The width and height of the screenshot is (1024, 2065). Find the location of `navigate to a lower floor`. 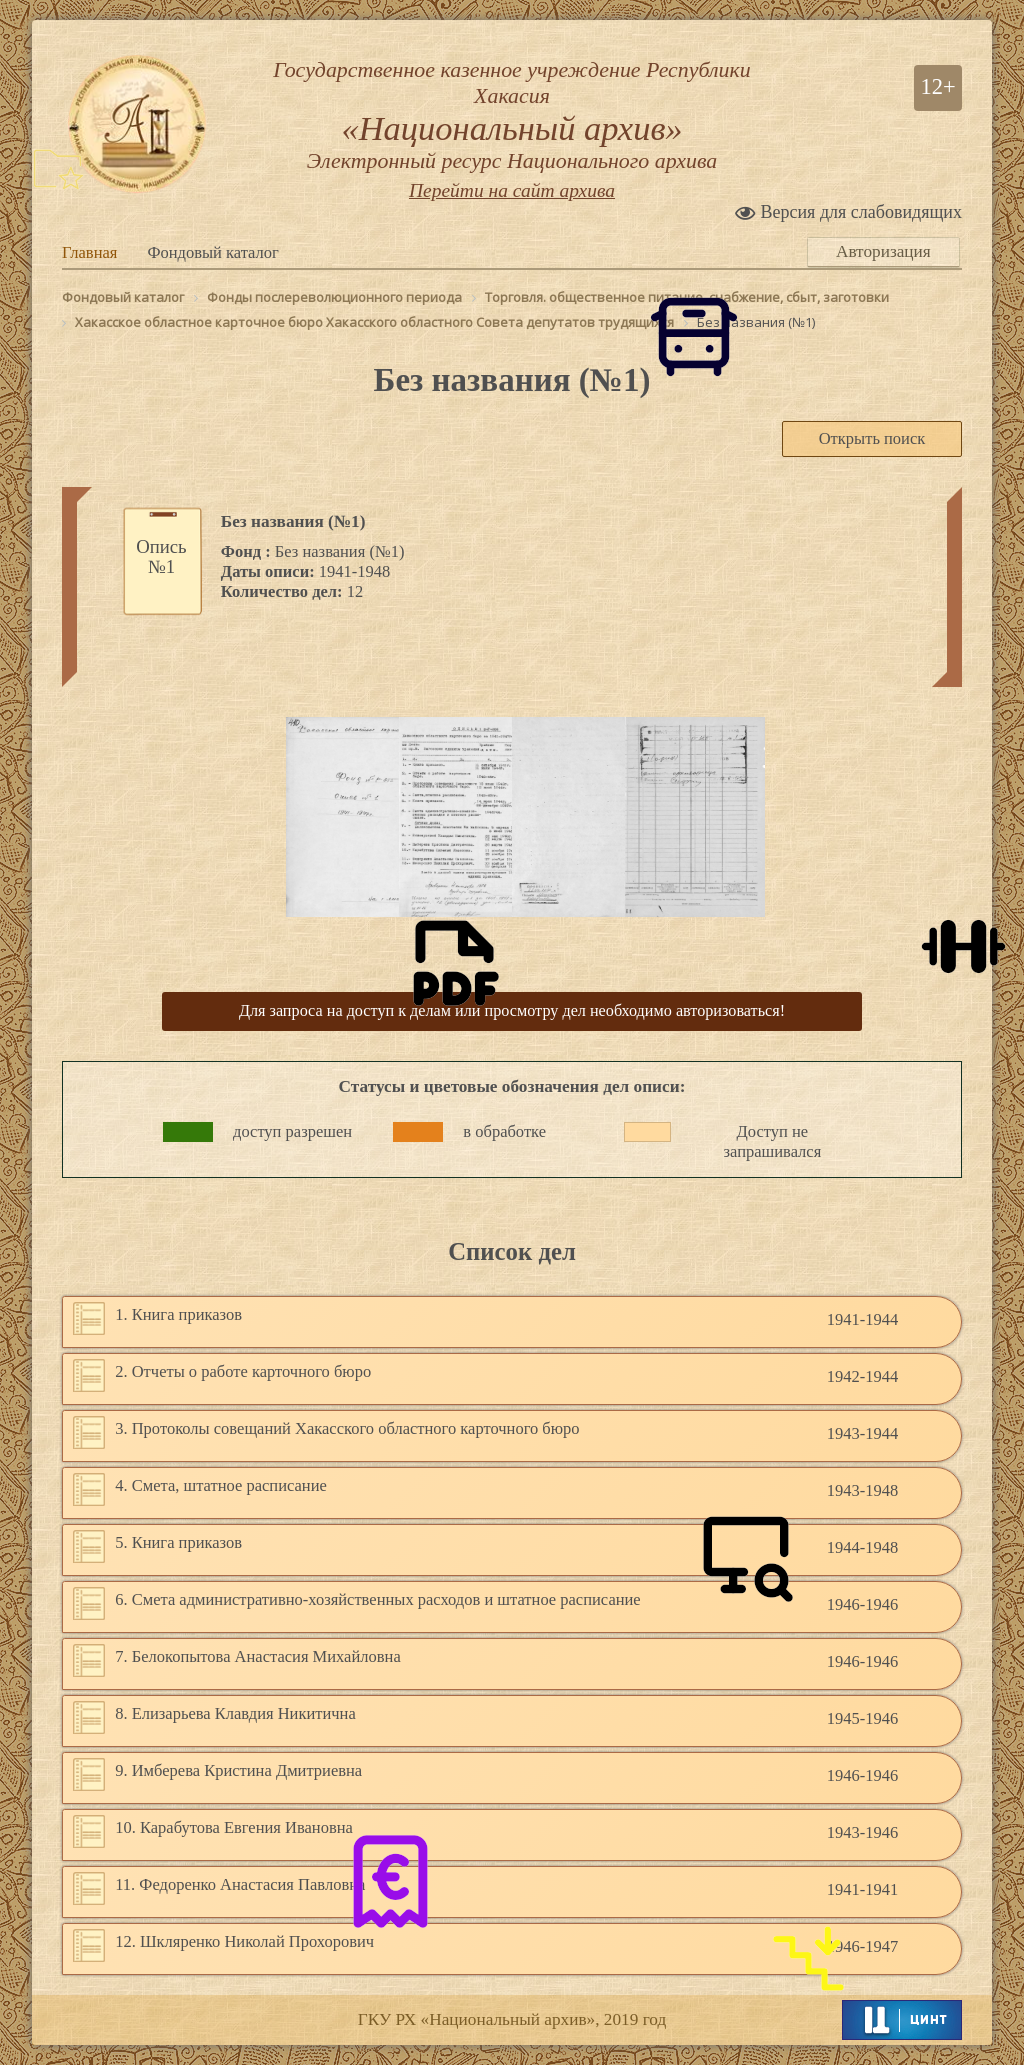

navigate to a lower floor is located at coordinates (808, 1958).